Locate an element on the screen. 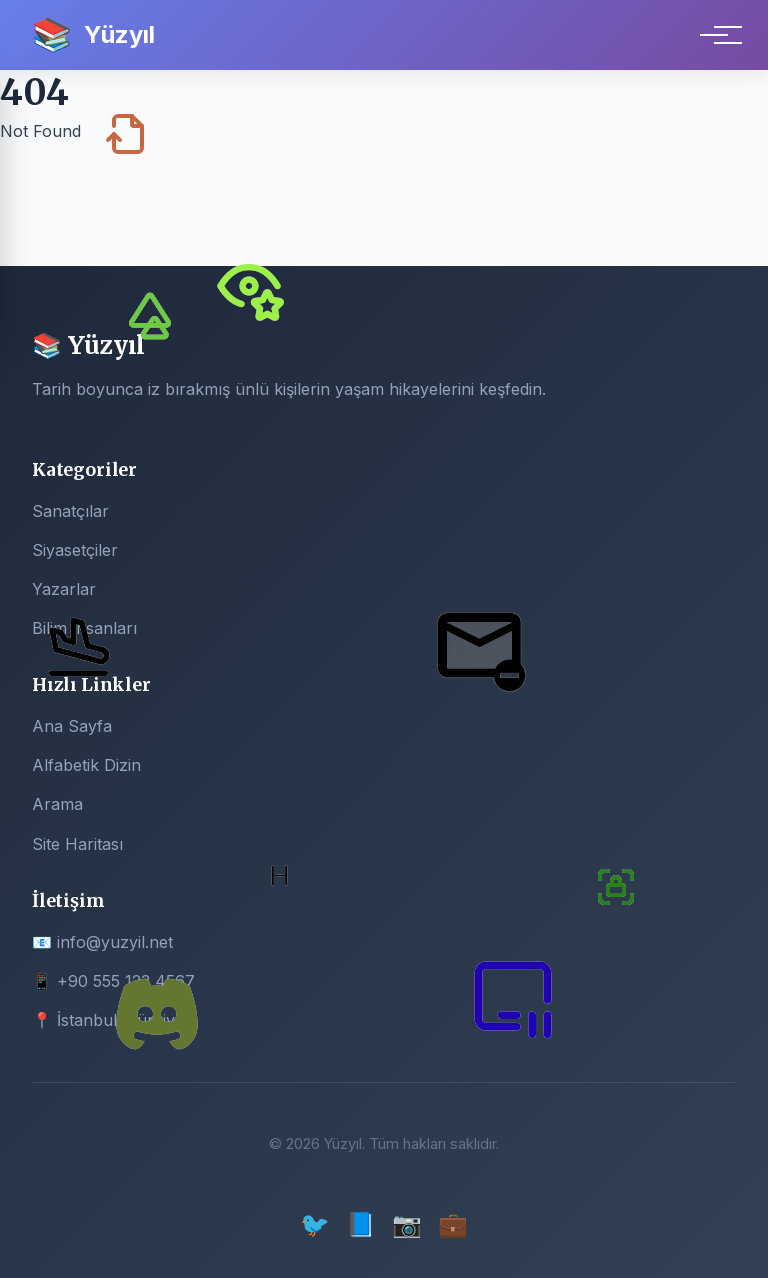 The image size is (768, 1278). add to favorites or watchlist is located at coordinates (249, 286).